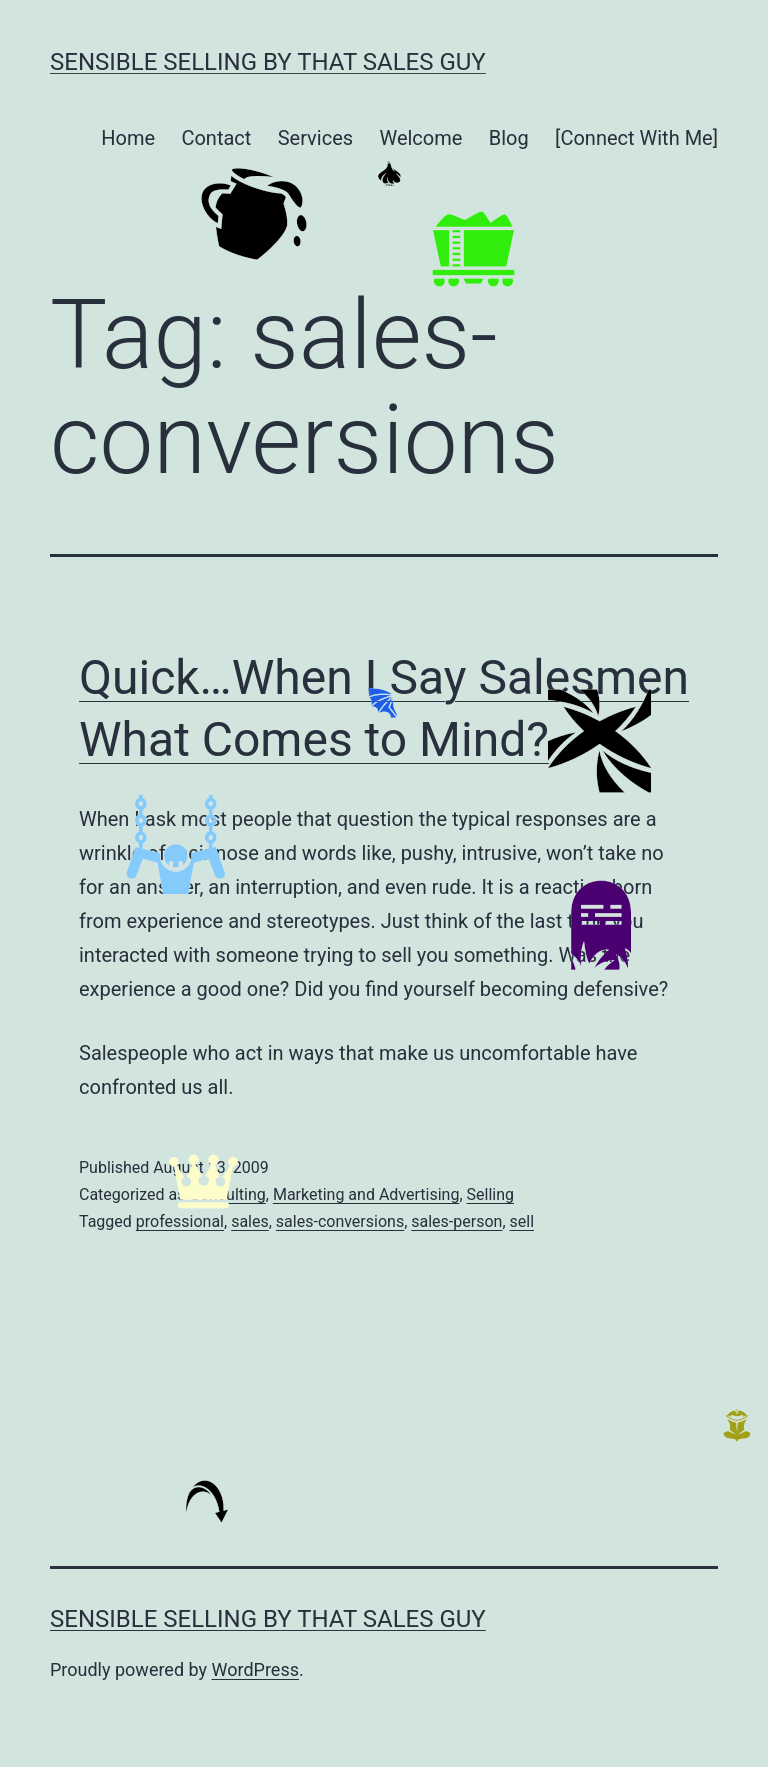 This screenshot has height=1767, width=768. What do you see at coordinates (599, 740) in the screenshot?
I see `indicates a special bonus or power-up effect` at bounding box center [599, 740].